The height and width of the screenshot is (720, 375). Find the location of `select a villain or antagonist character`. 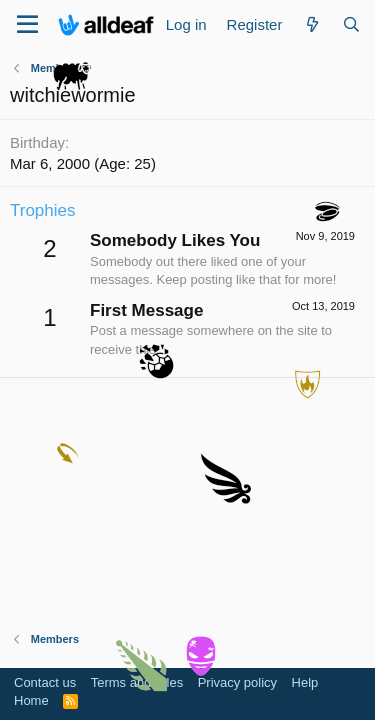

select a villain or antagonist character is located at coordinates (201, 656).